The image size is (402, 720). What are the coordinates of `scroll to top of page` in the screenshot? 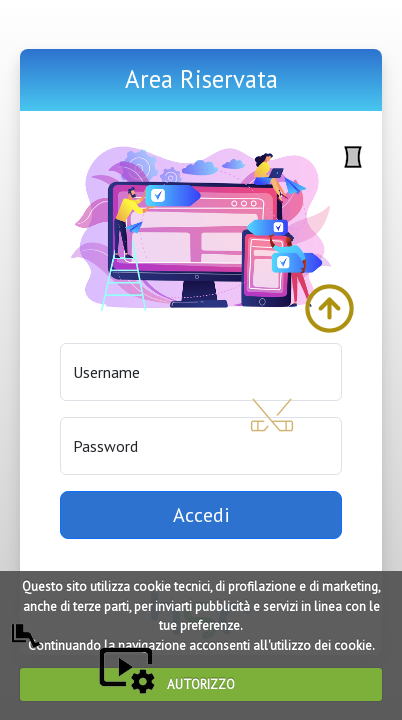 It's located at (329, 308).